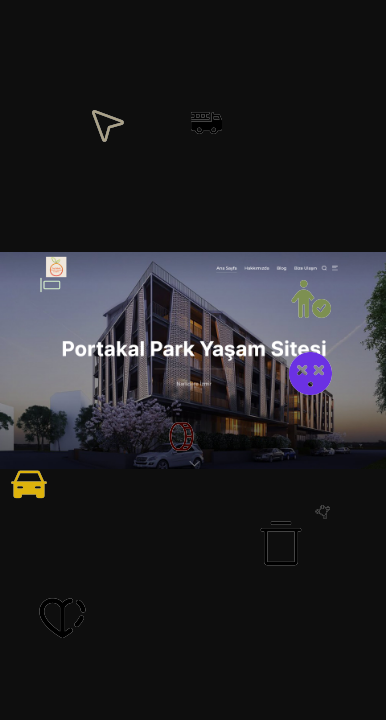 Image resolution: width=386 pixels, height=720 pixels. I want to click on delete an item, so click(281, 545).